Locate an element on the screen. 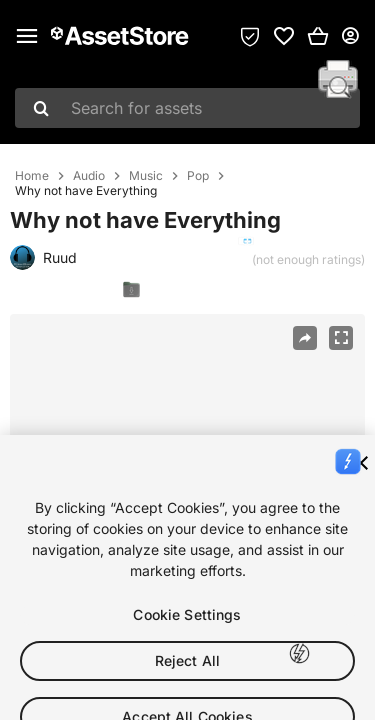 The width and height of the screenshot is (375, 720). access thunderbolt port settings is located at coordinates (348, 462).